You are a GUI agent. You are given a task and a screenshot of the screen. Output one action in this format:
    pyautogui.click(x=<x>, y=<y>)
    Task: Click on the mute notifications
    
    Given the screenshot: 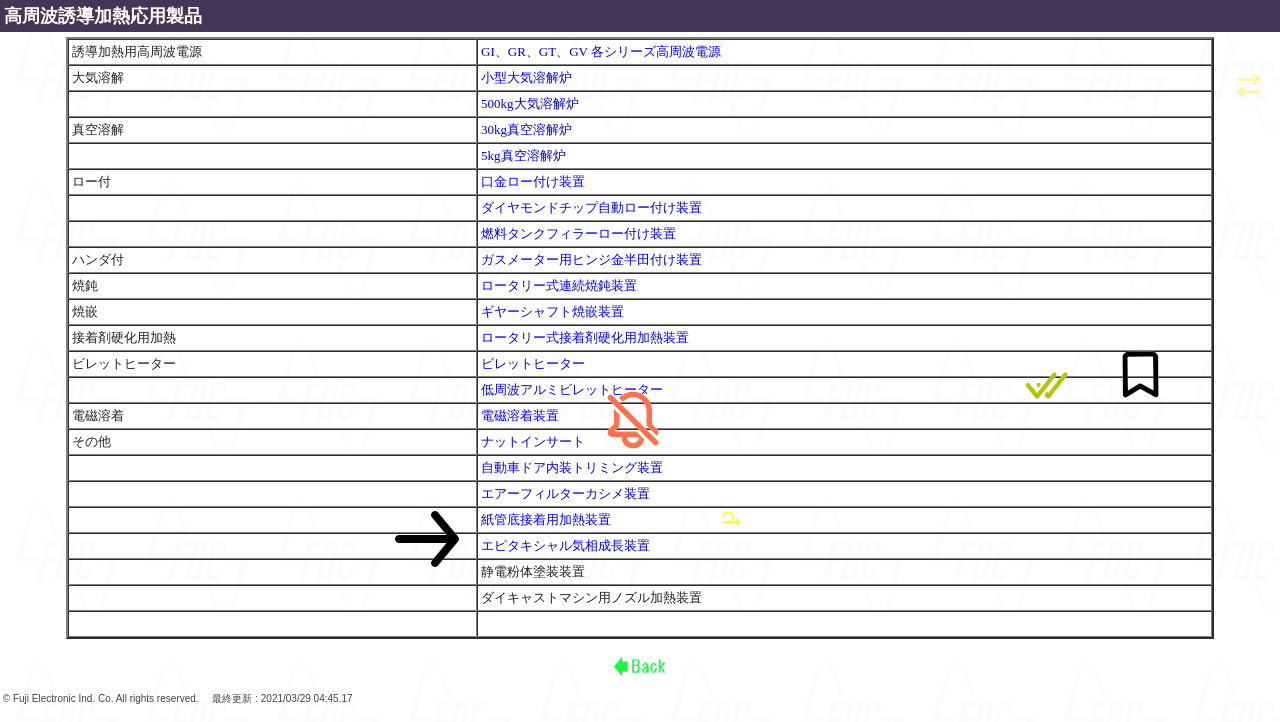 What is the action you would take?
    pyautogui.click(x=633, y=420)
    